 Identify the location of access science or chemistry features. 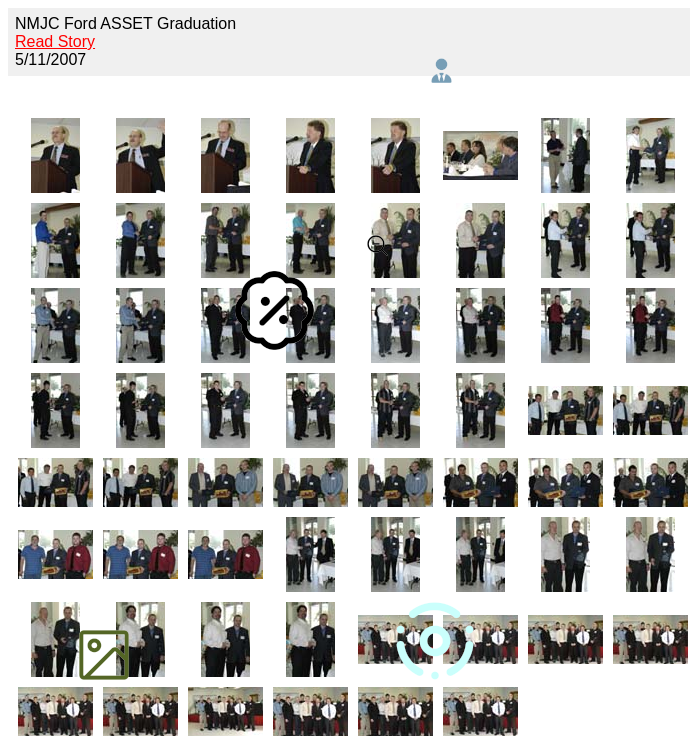
(435, 641).